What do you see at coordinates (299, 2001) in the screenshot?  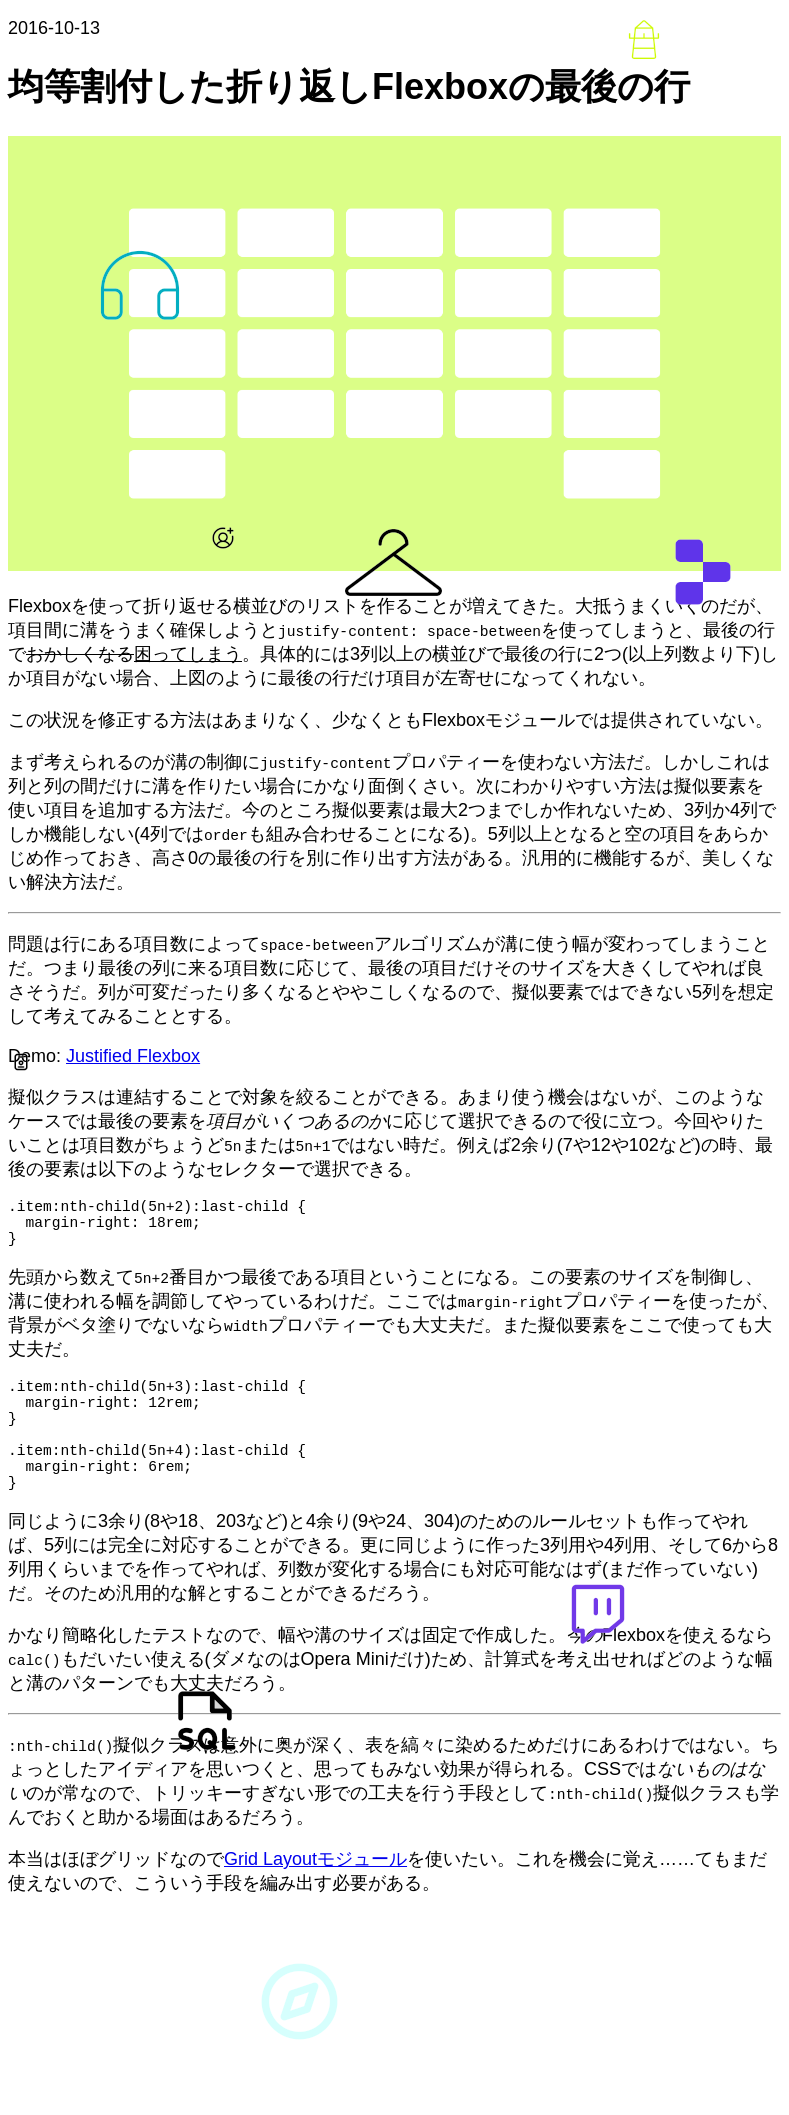 I see `open safari browser` at bounding box center [299, 2001].